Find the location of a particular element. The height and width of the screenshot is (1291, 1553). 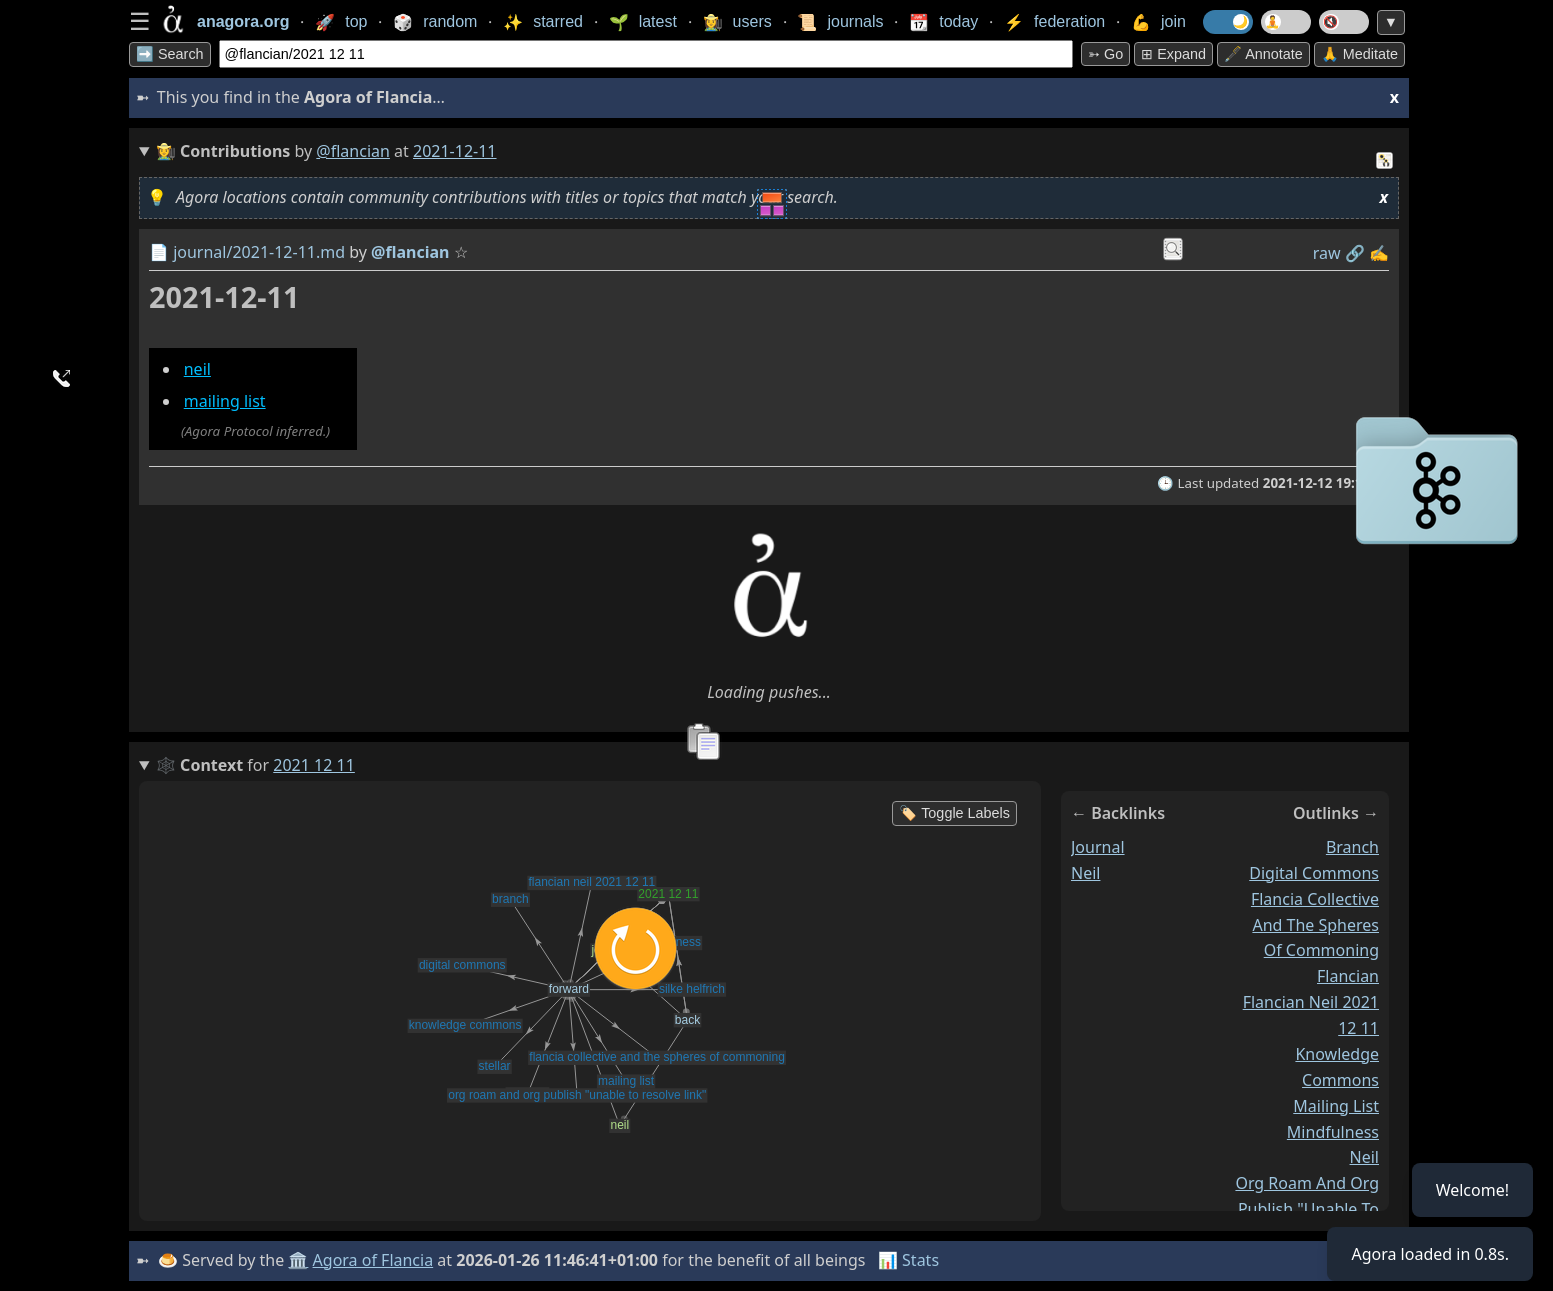

folder containing apache kafka configuration files is located at coordinates (1436, 485).